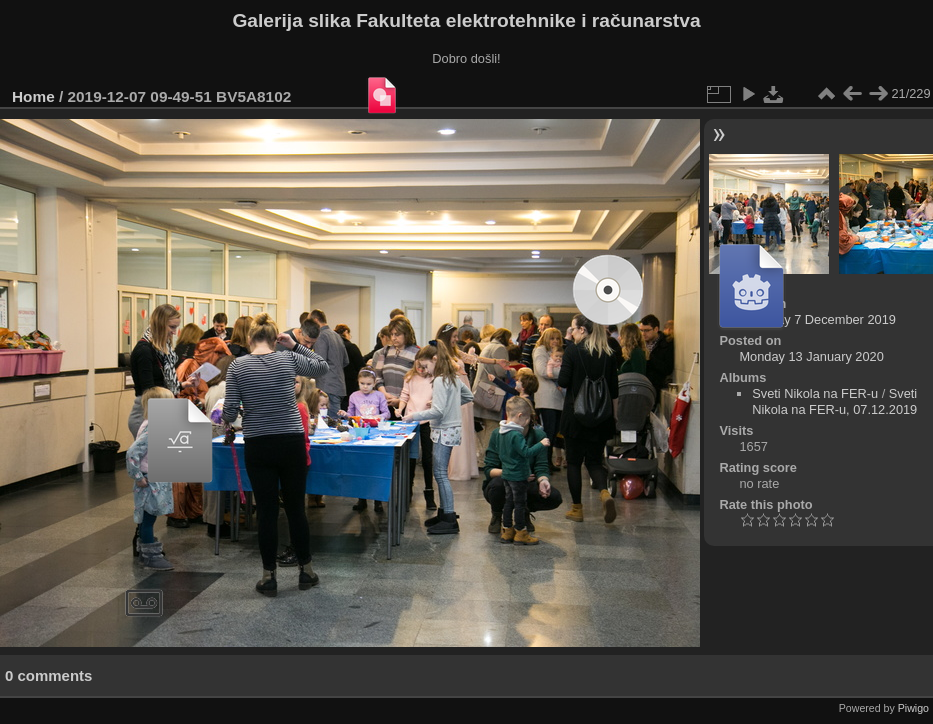  What do you see at coordinates (144, 603) in the screenshot?
I see `indicates audio tape or cassette media` at bounding box center [144, 603].